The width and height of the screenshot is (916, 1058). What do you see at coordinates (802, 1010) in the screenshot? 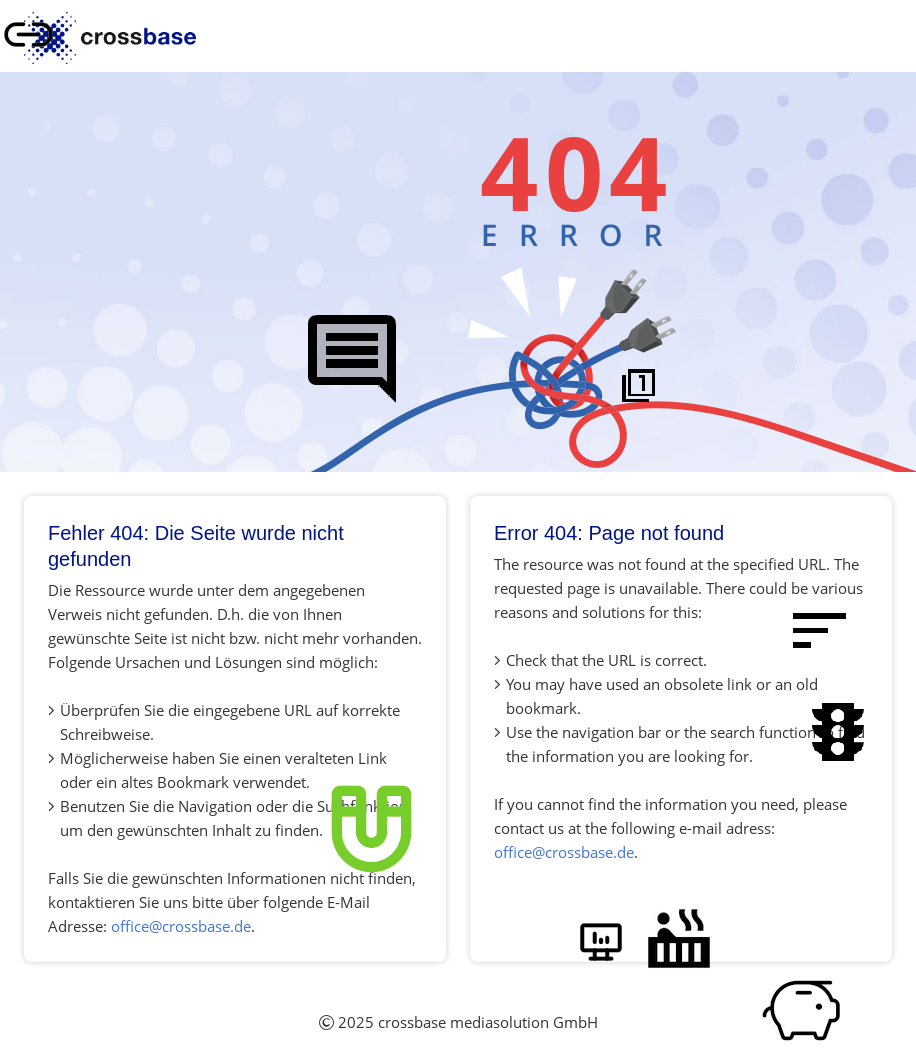
I see `access savings or budget features` at bounding box center [802, 1010].